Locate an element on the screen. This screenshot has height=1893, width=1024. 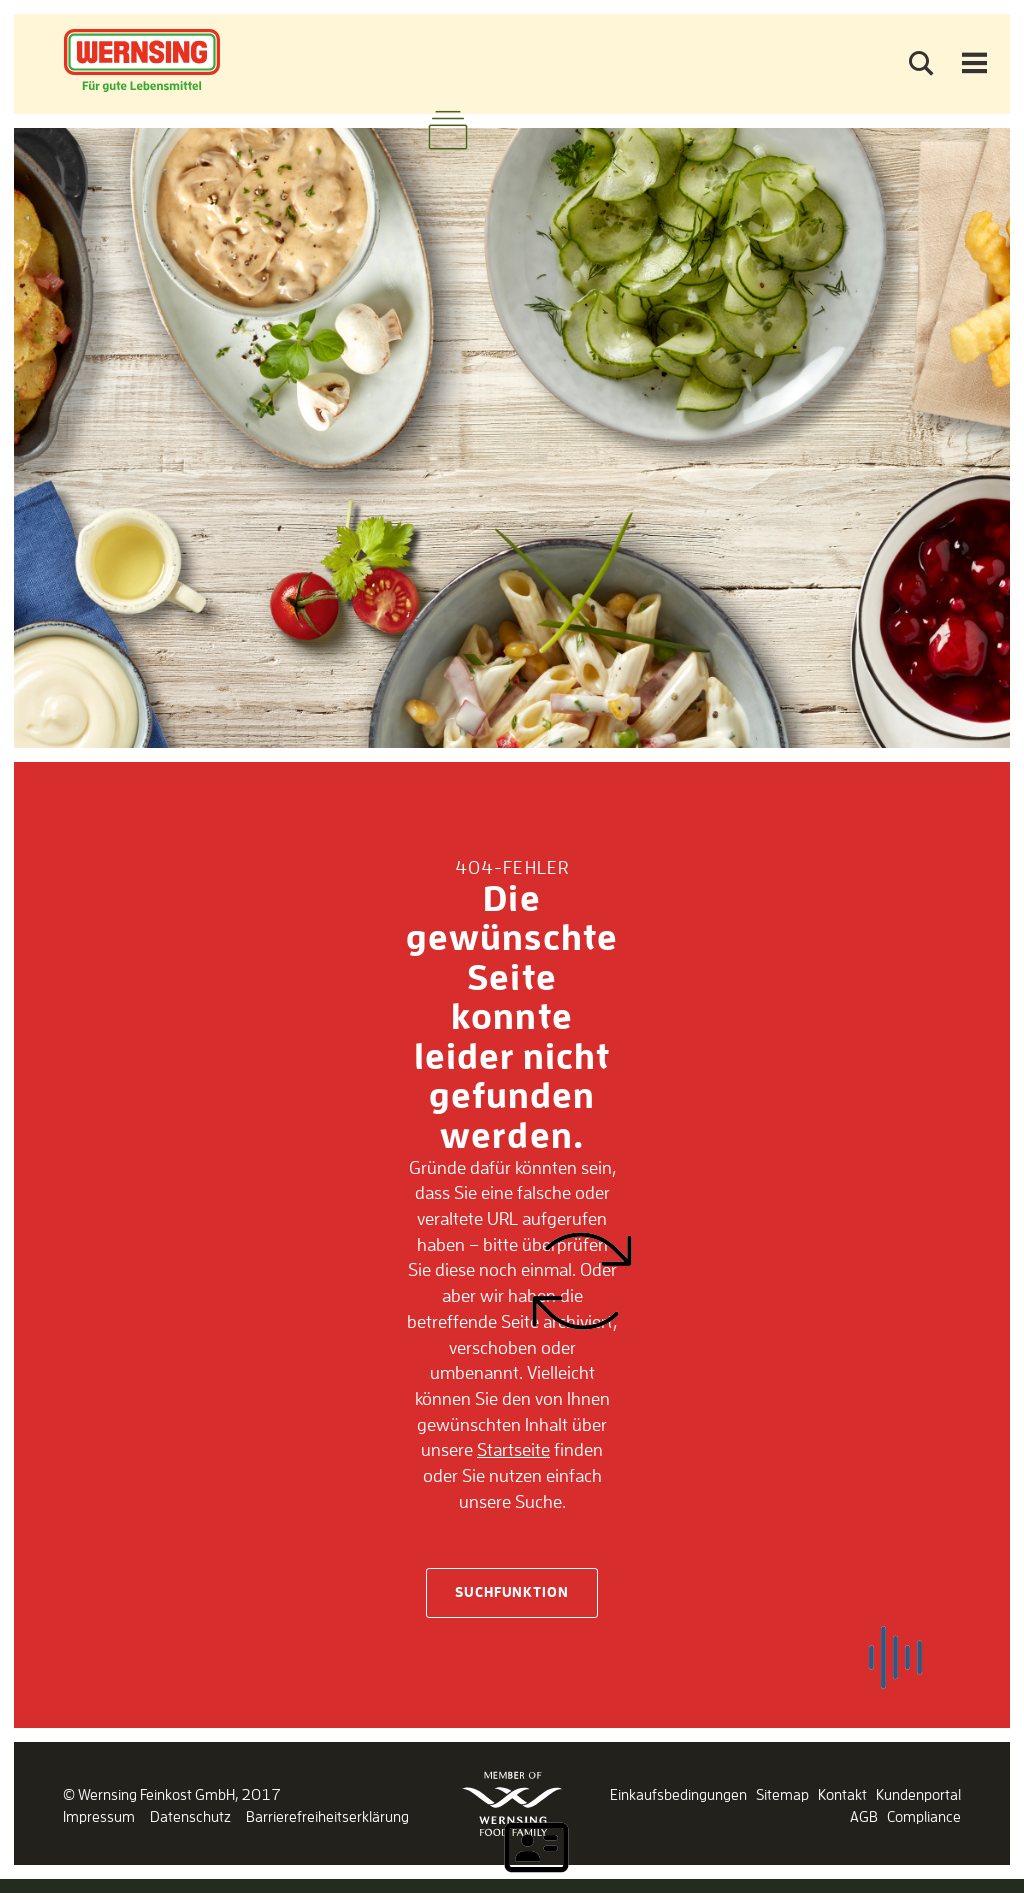
view contact details is located at coordinates (536, 1847).